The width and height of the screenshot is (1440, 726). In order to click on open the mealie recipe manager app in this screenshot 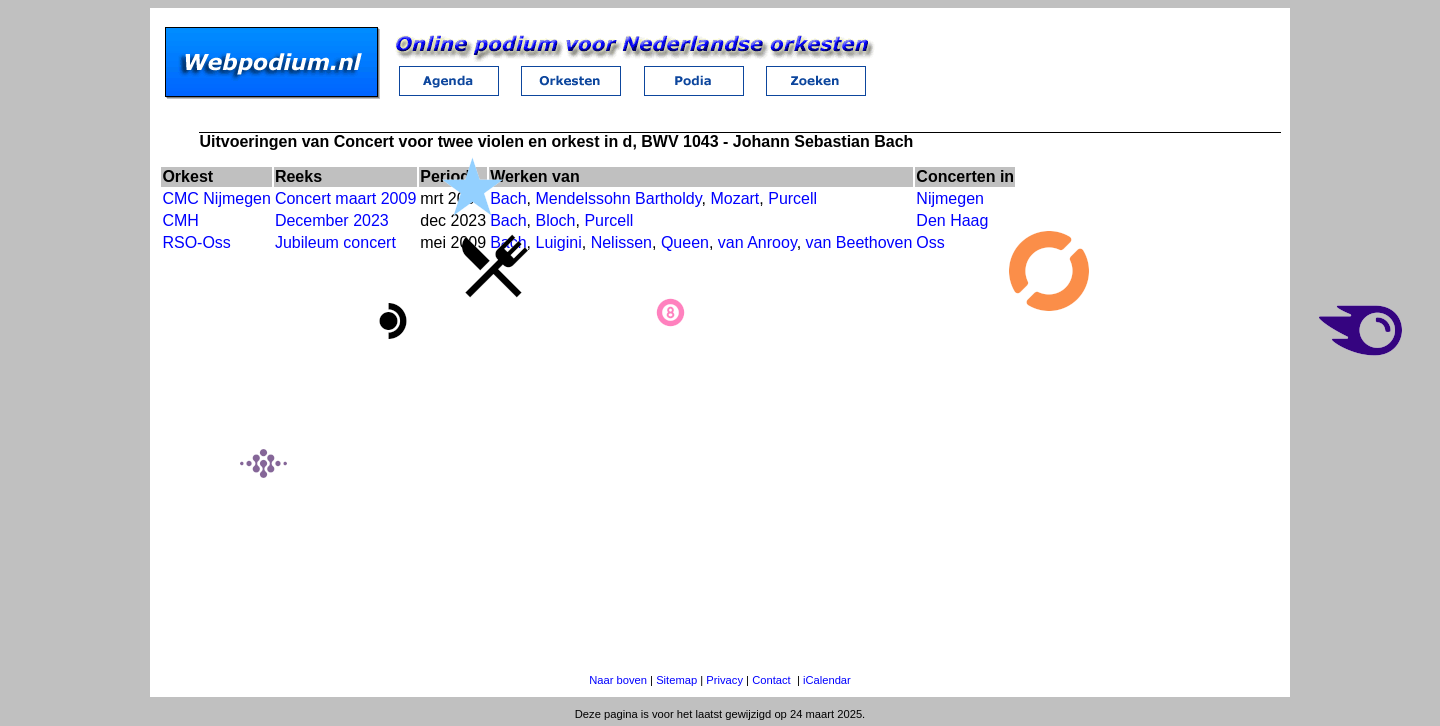, I will do `click(495, 266)`.